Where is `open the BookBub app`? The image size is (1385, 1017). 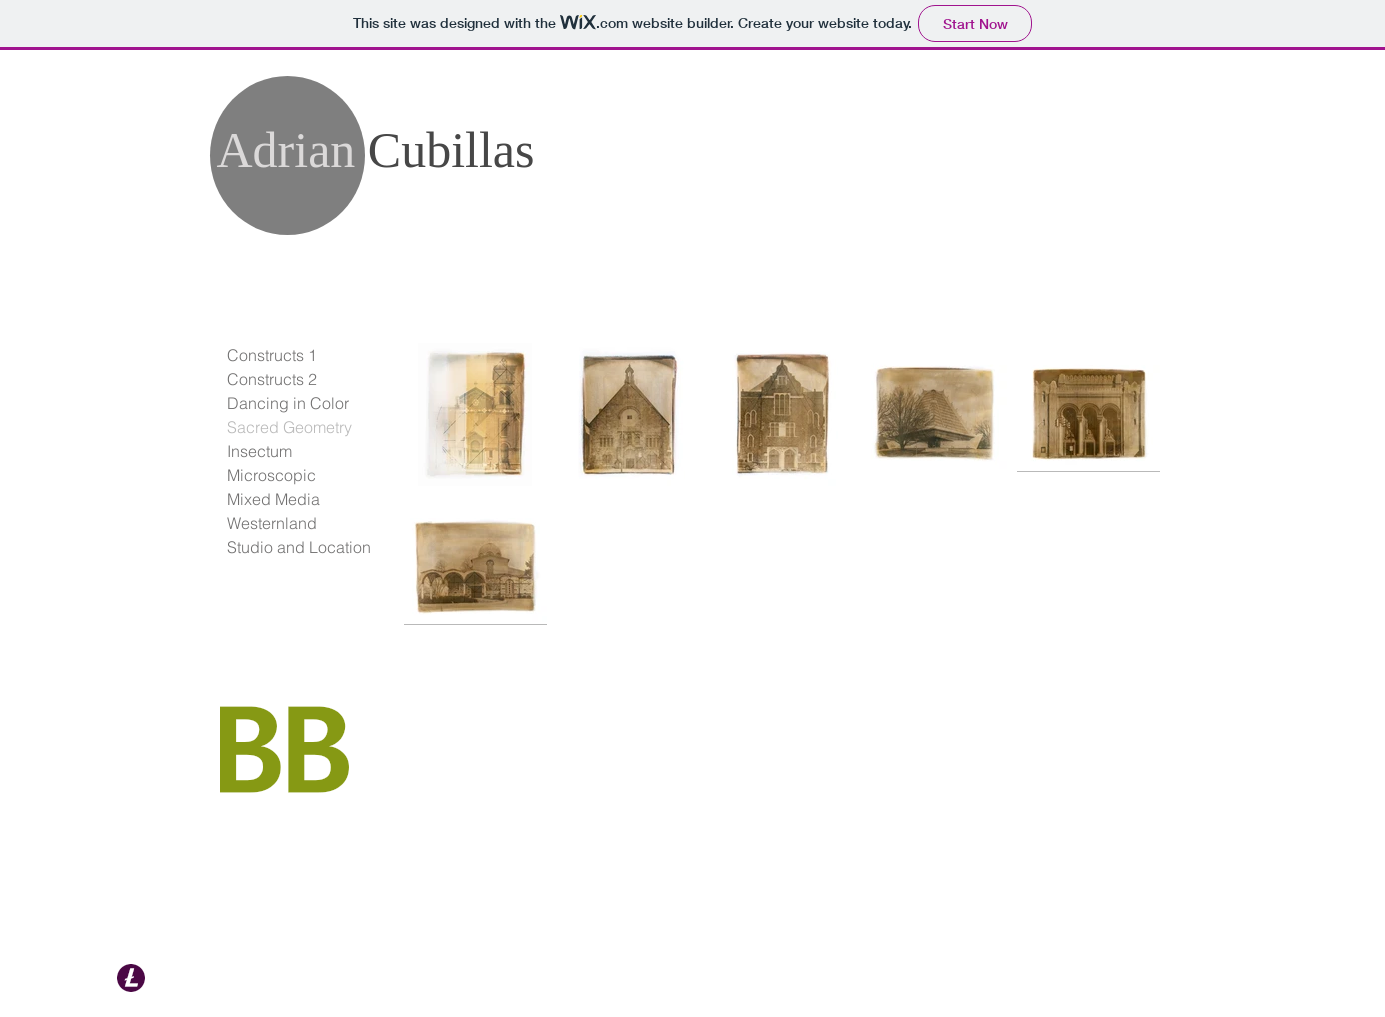 open the BookBub app is located at coordinates (284, 749).